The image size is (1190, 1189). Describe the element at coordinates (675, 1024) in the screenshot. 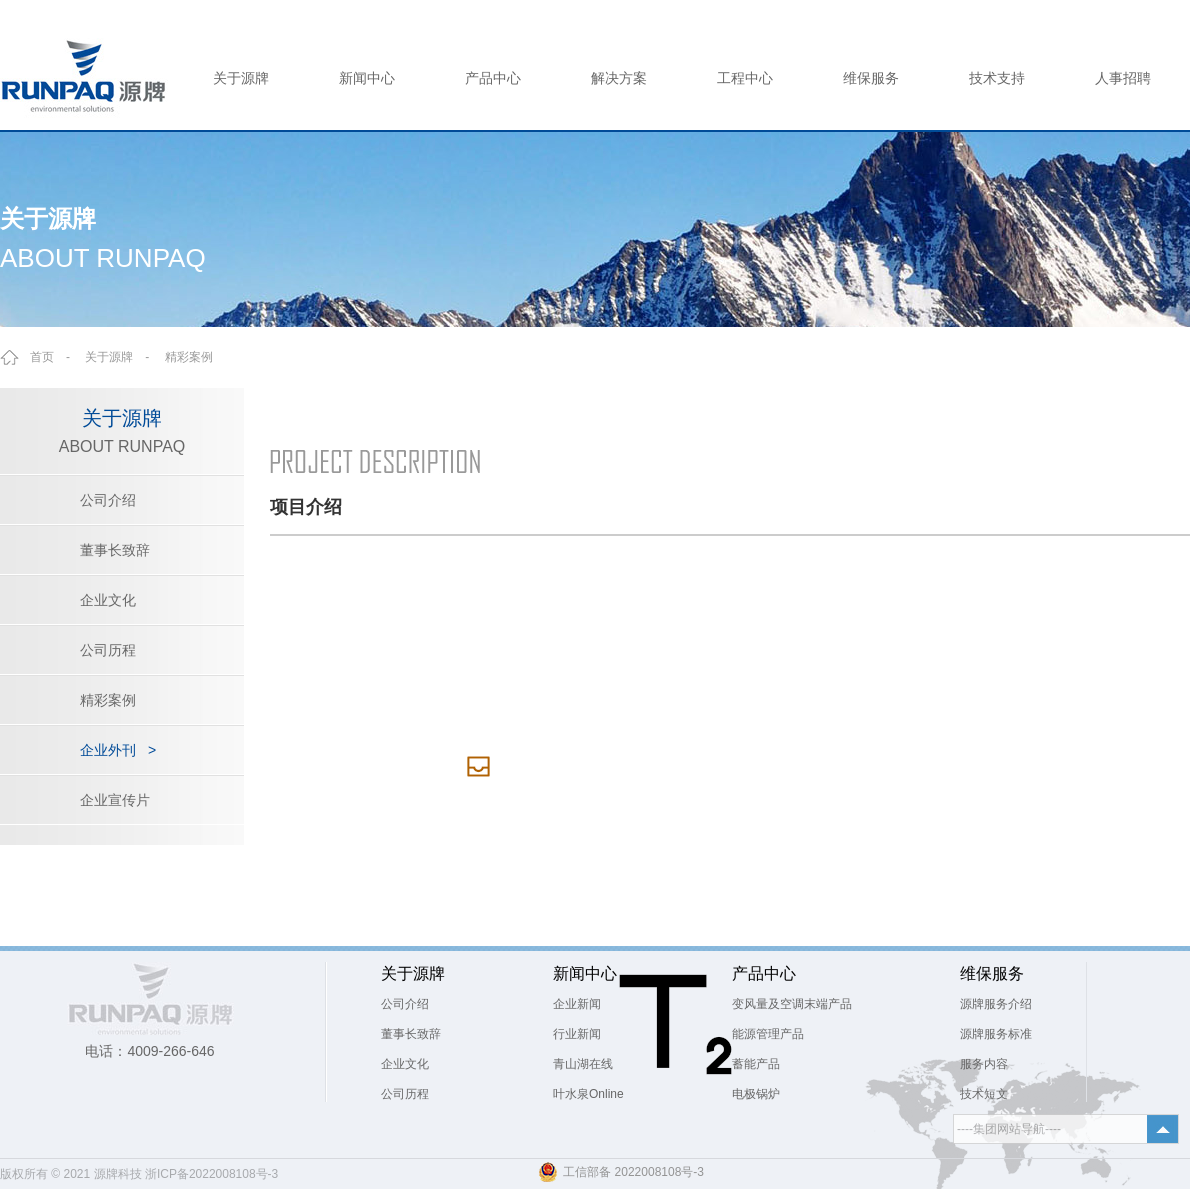

I see `format text as subscript` at that location.